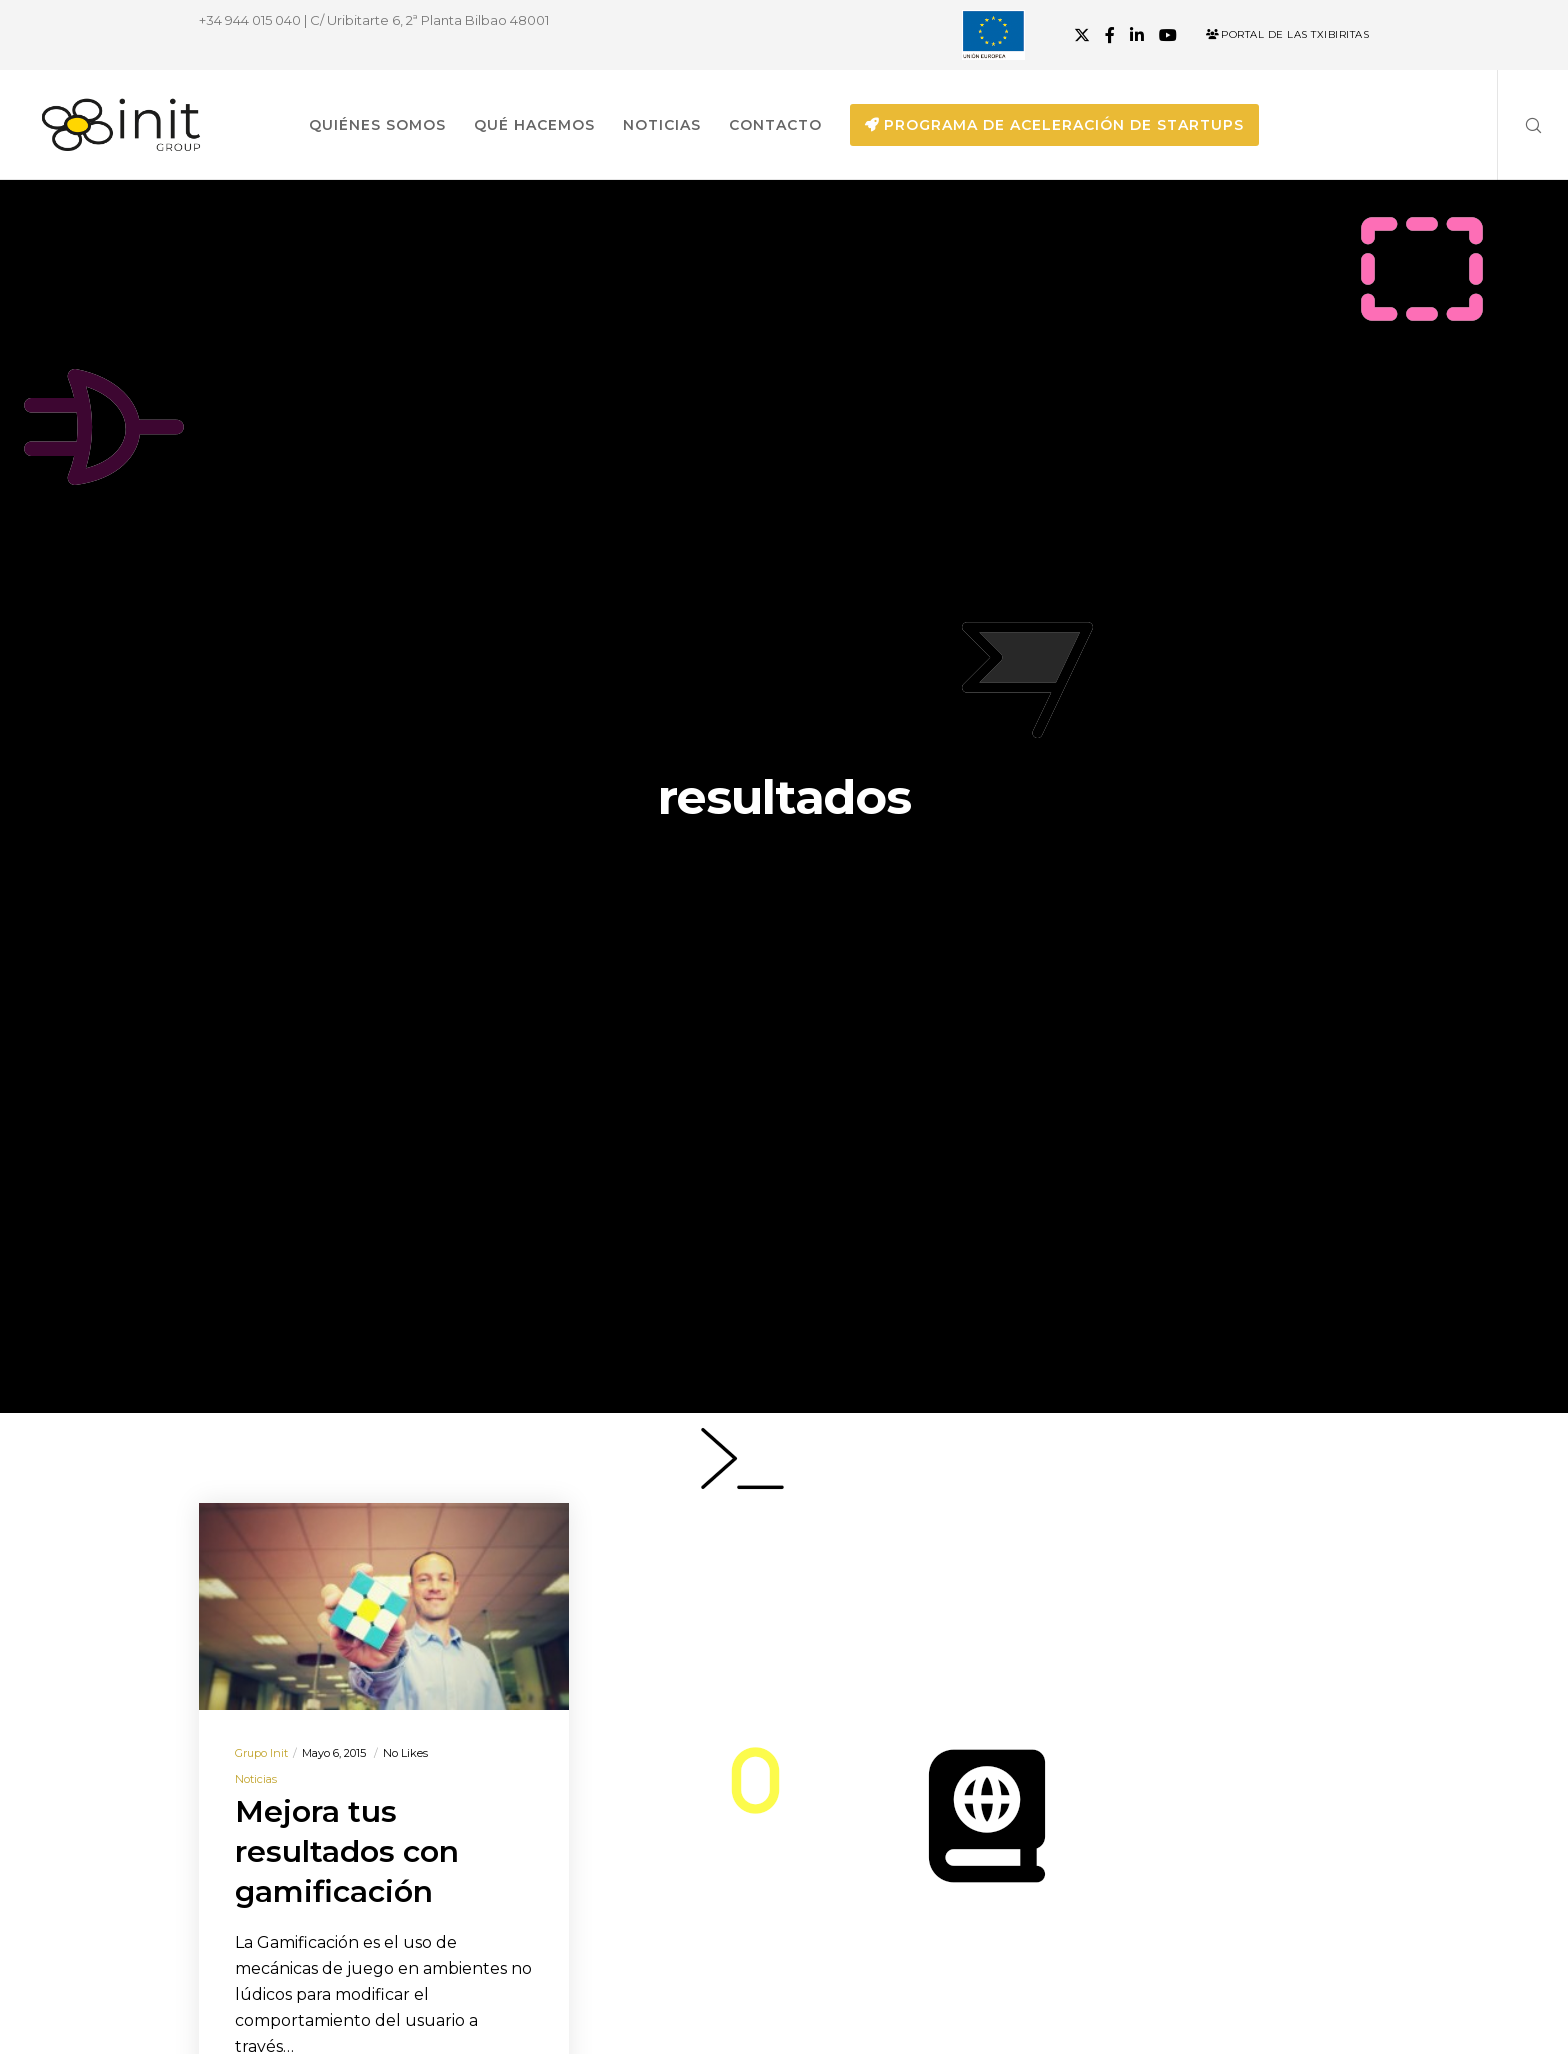 The image size is (1568, 2054). I want to click on select or define a region, so click(1422, 269).